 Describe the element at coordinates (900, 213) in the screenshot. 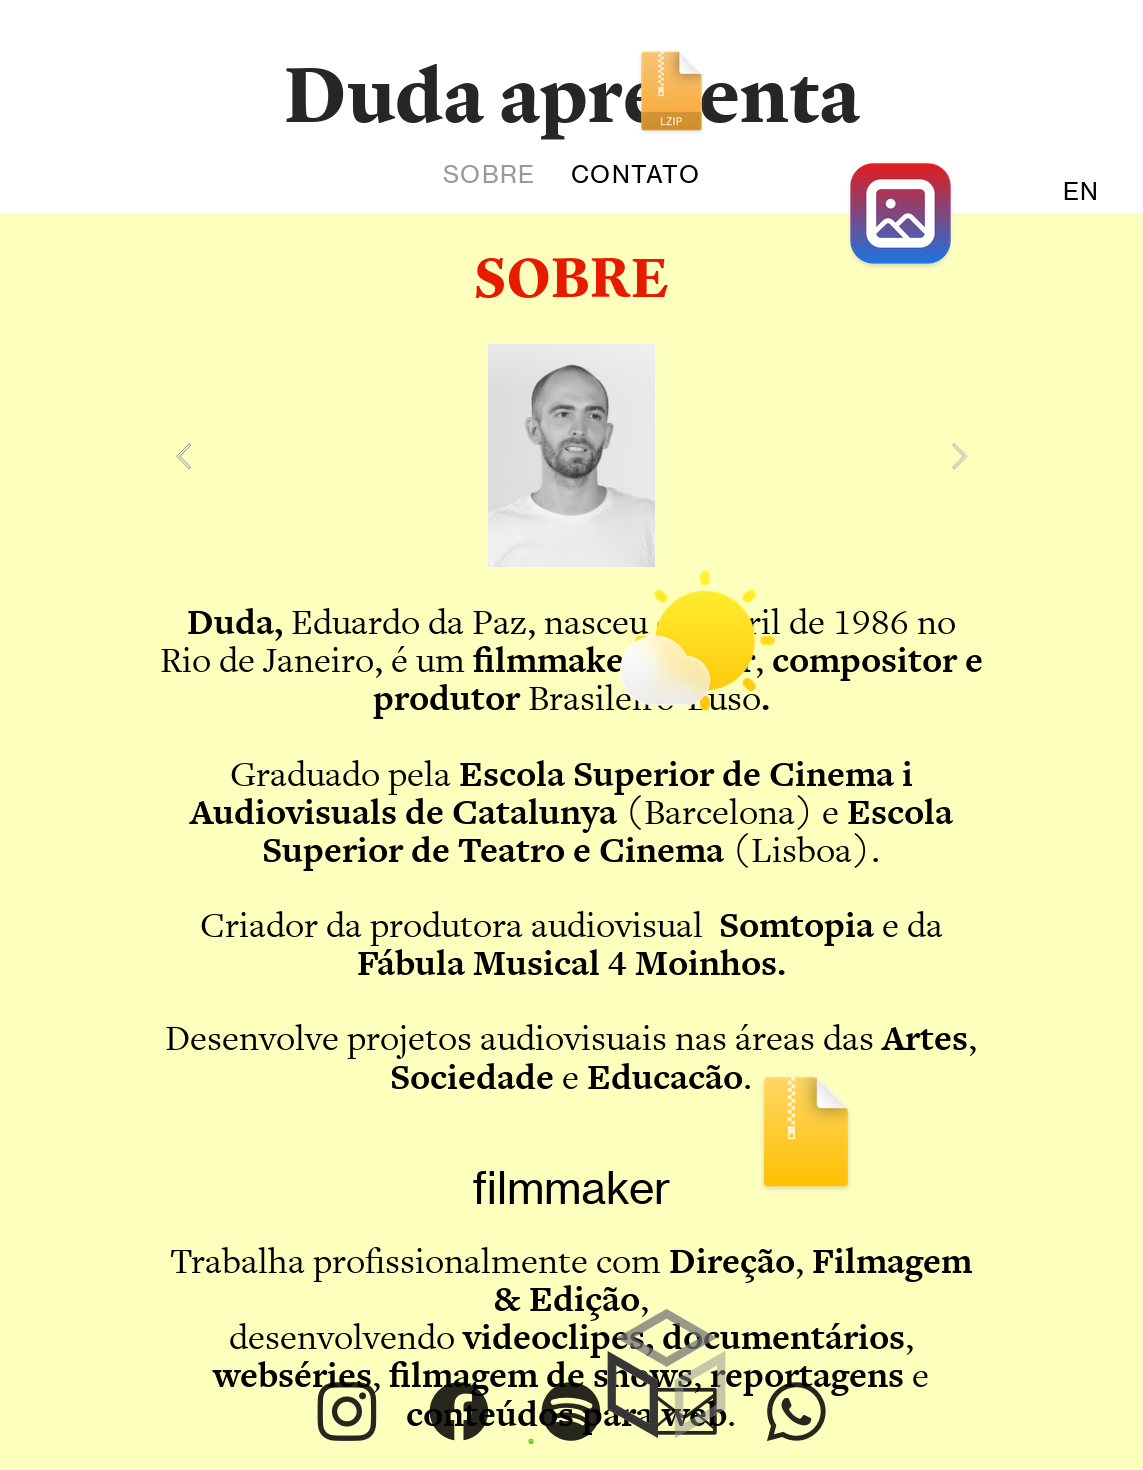

I see `open fotema photo gallery app` at that location.